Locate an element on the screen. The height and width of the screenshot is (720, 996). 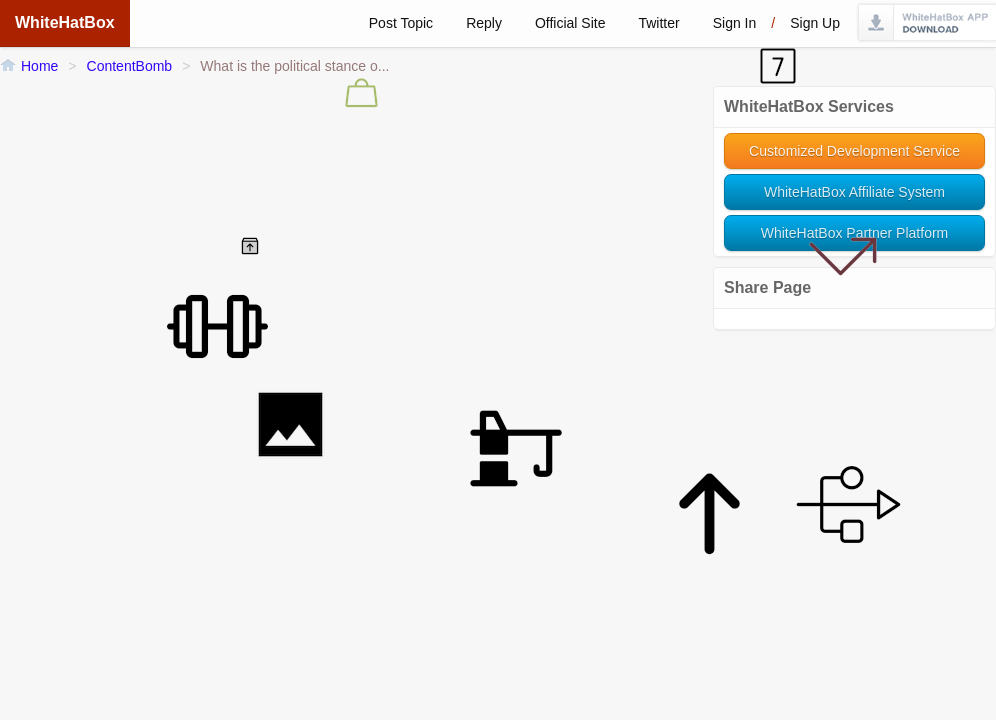
insert an image into a document or post is located at coordinates (290, 424).